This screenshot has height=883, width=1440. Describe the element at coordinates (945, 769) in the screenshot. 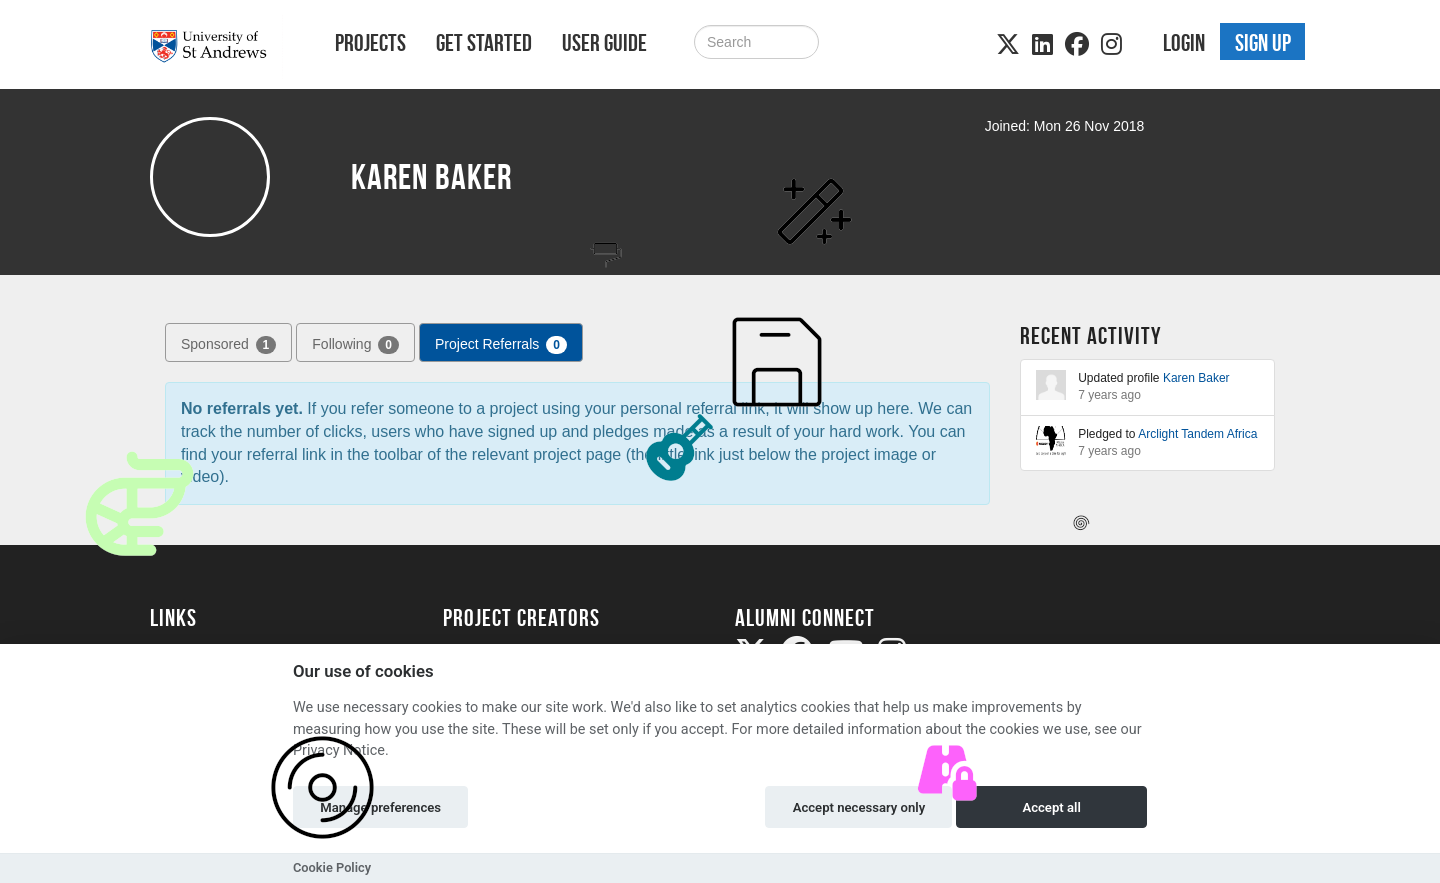

I see `indicates a road or route is locked or restricted` at that location.